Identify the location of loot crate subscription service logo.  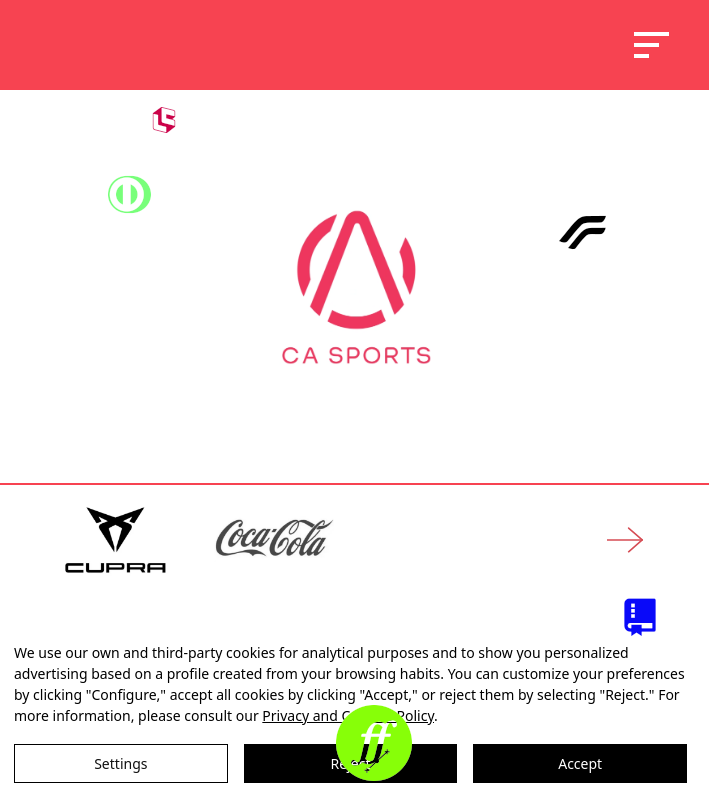
(164, 120).